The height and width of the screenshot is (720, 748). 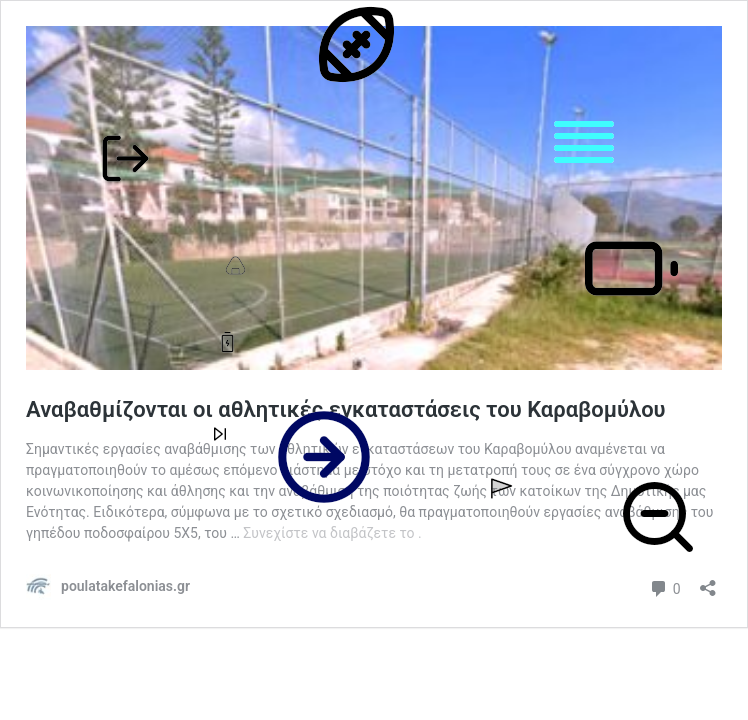 What do you see at coordinates (658, 517) in the screenshot?
I see `zoom out to see more content` at bounding box center [658, 517].